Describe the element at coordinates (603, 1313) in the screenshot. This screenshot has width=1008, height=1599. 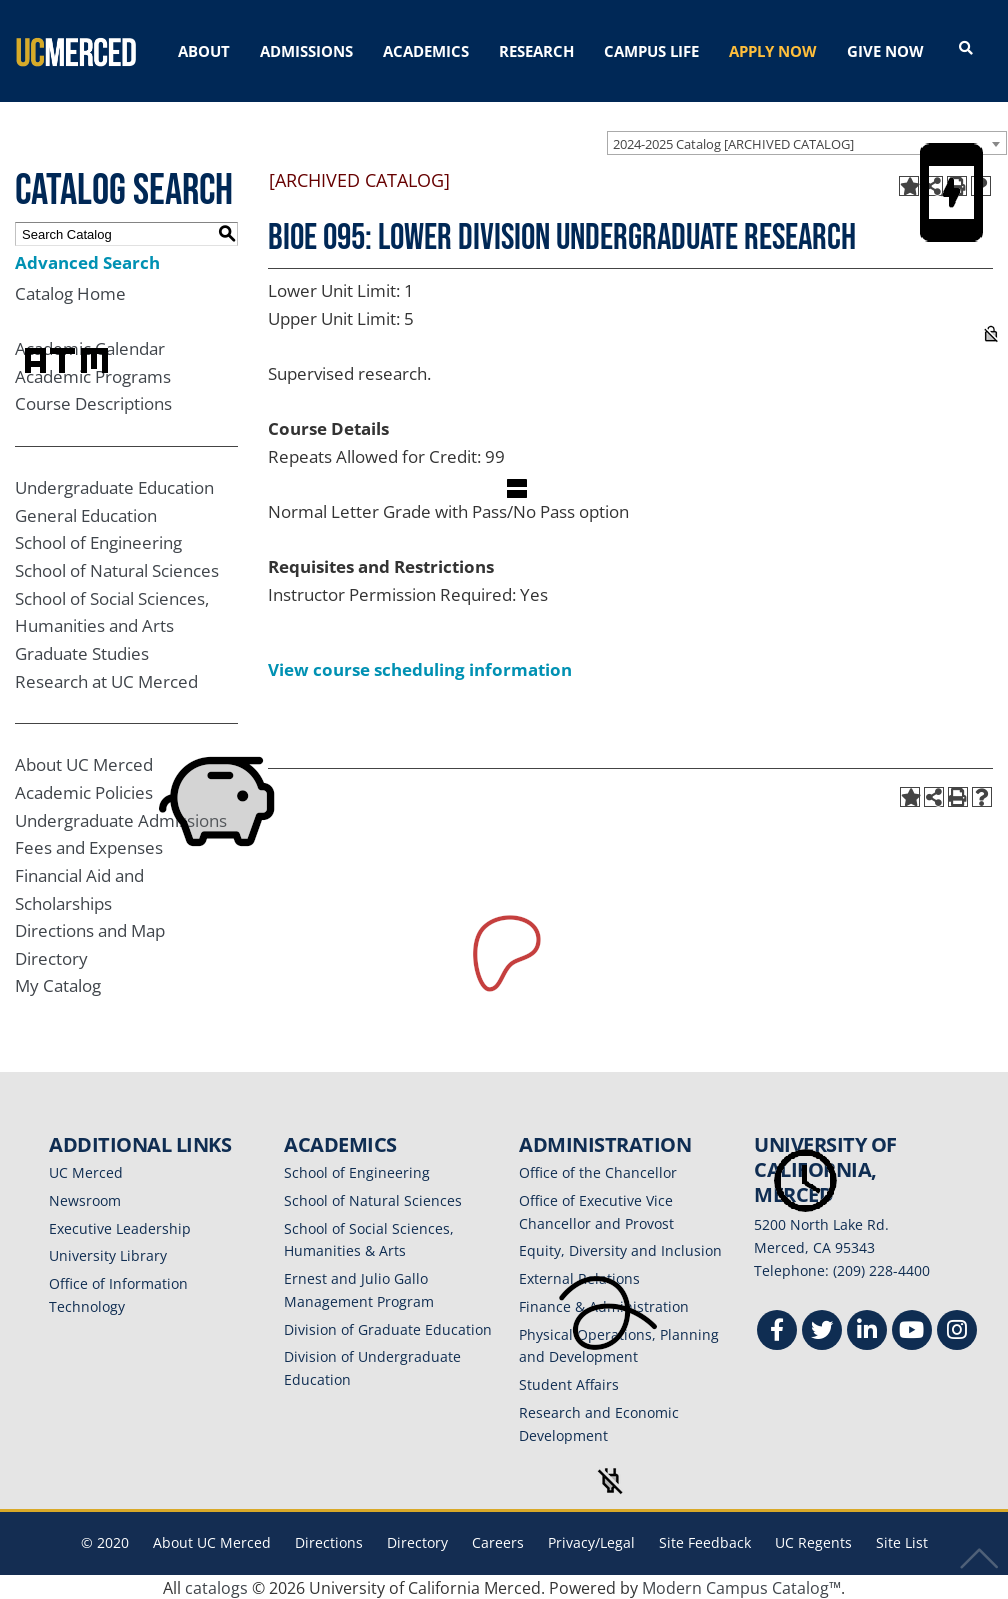
I see `freehand drawing or sketch tool` at that location.